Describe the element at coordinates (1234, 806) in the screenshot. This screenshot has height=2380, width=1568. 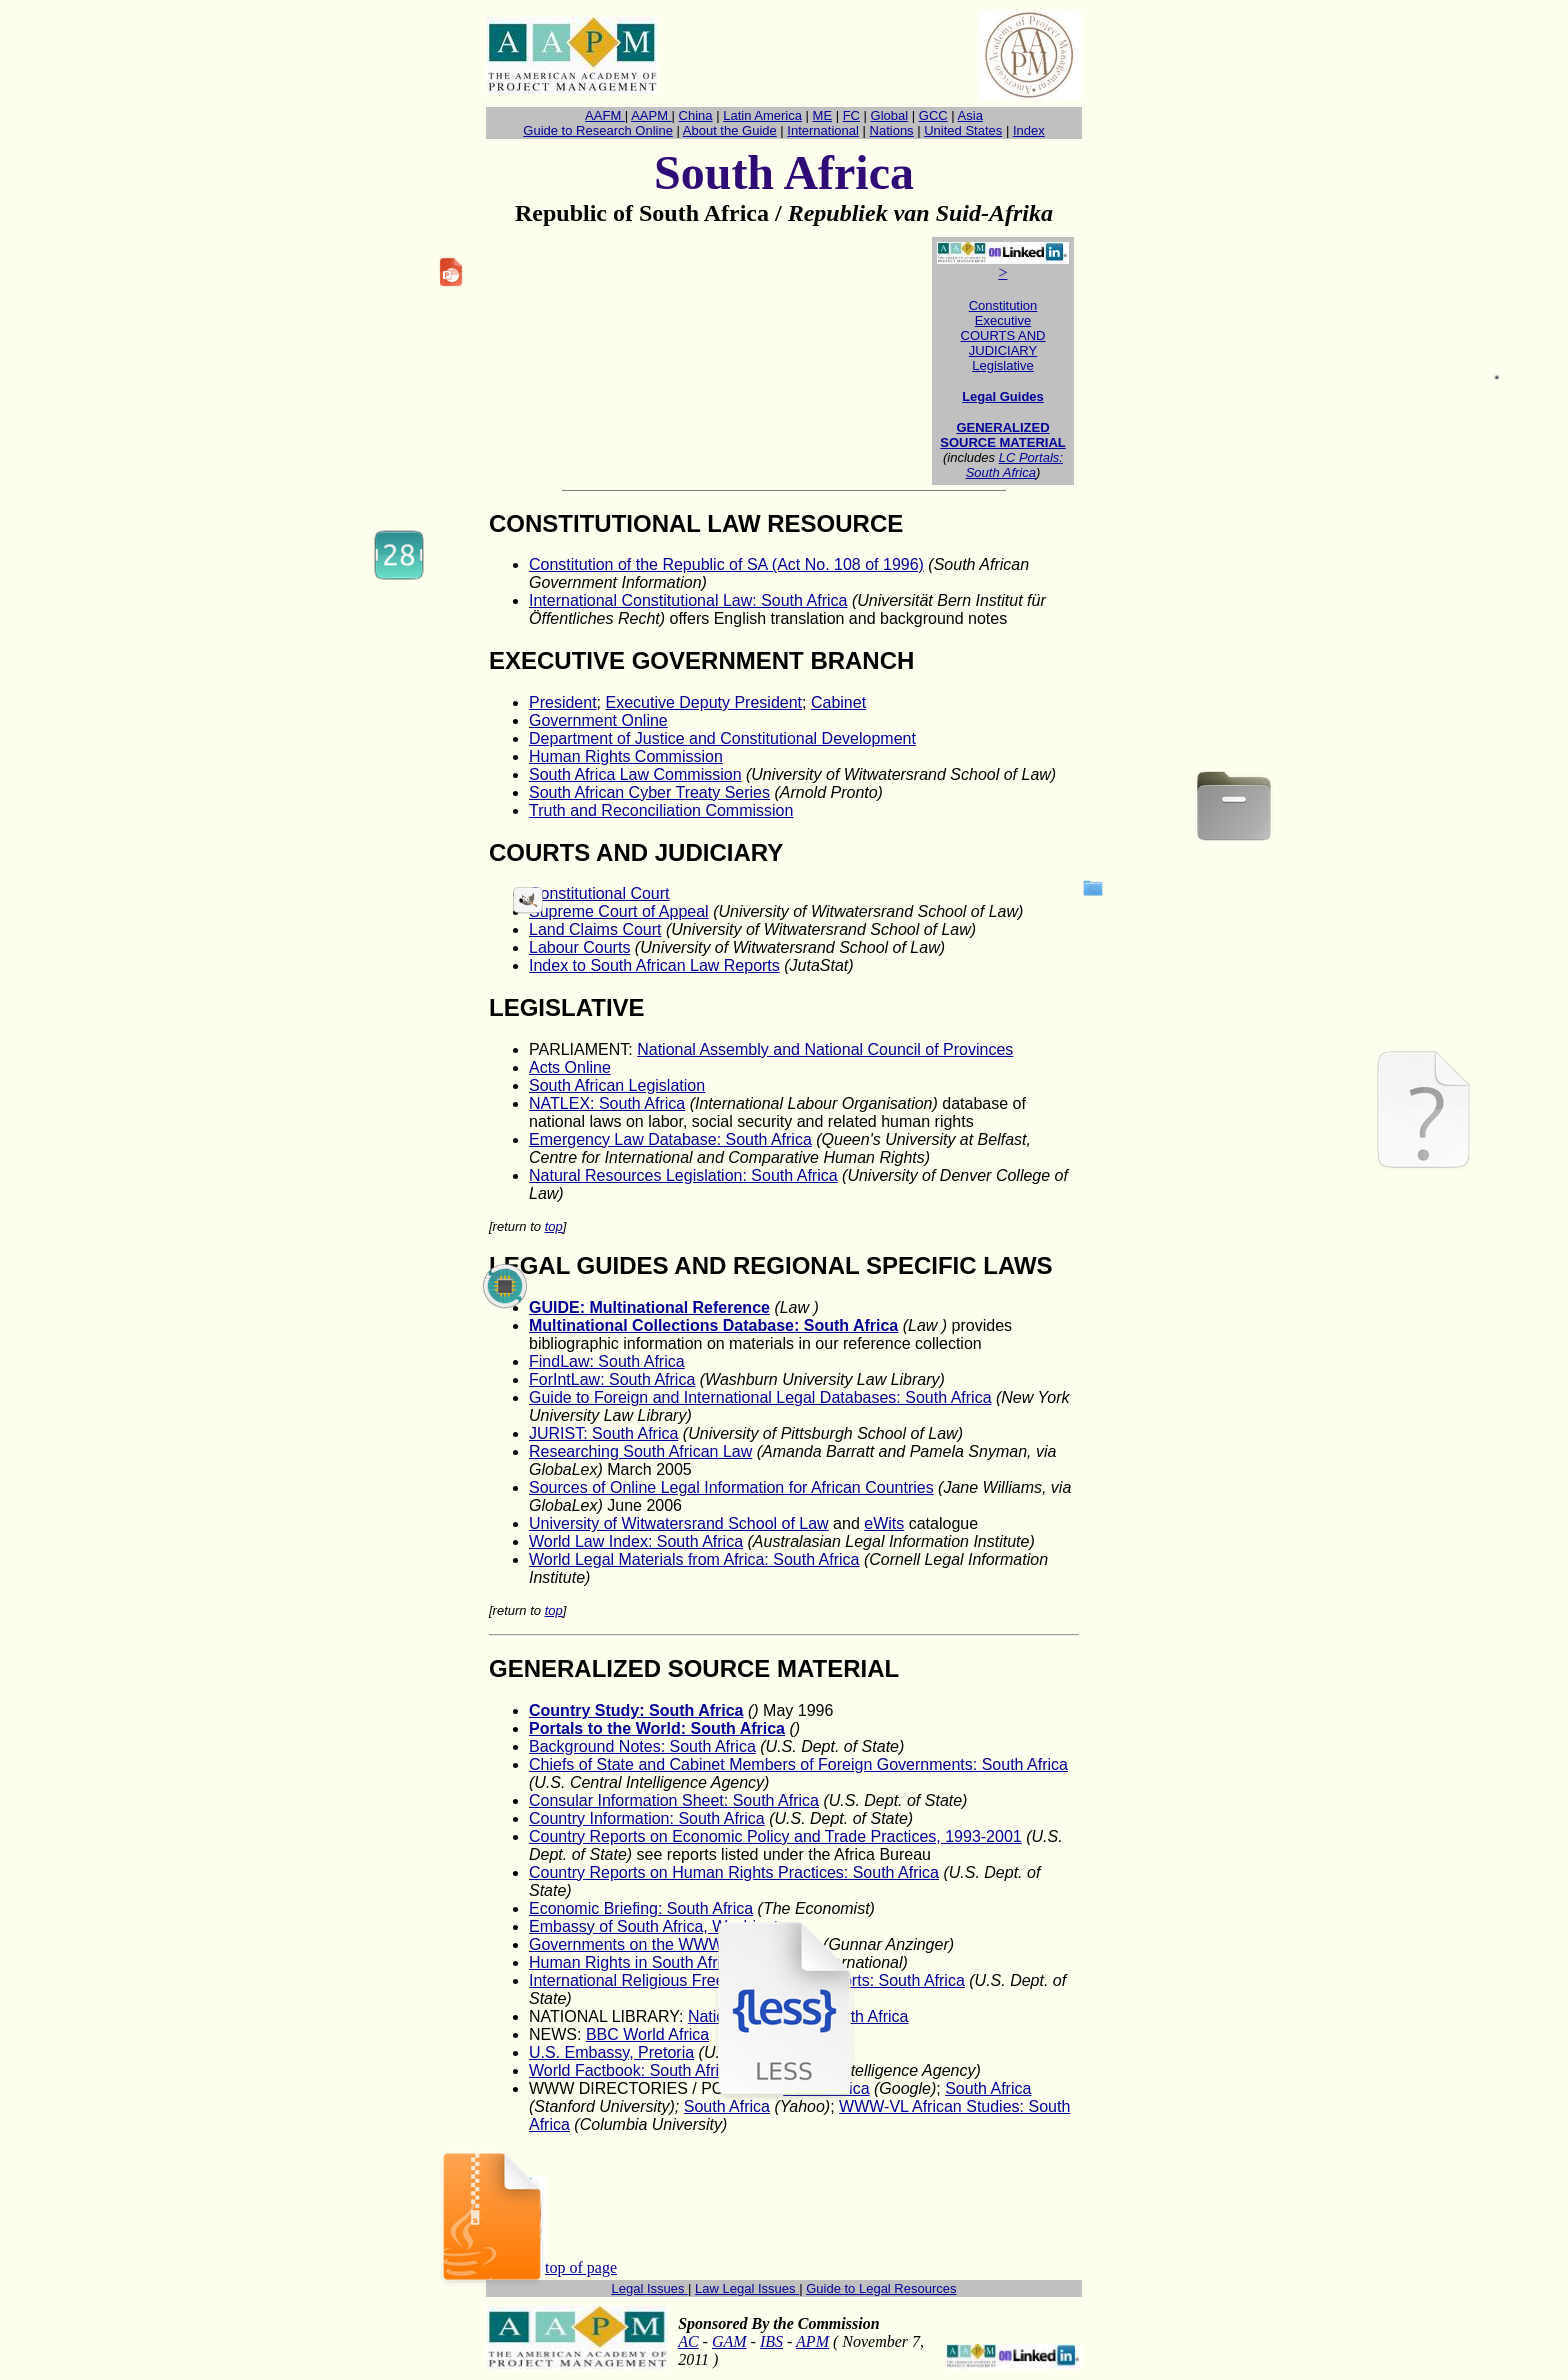
I see `open the file manager application` at that location.